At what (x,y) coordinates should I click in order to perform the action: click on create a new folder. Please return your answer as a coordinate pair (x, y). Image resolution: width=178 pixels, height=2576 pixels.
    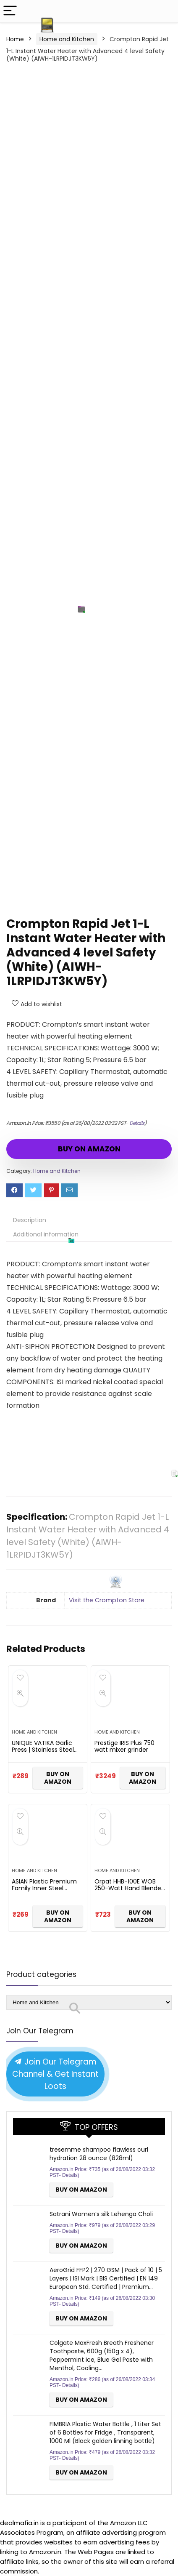
    Looking at the image, I should click on (81, 609).